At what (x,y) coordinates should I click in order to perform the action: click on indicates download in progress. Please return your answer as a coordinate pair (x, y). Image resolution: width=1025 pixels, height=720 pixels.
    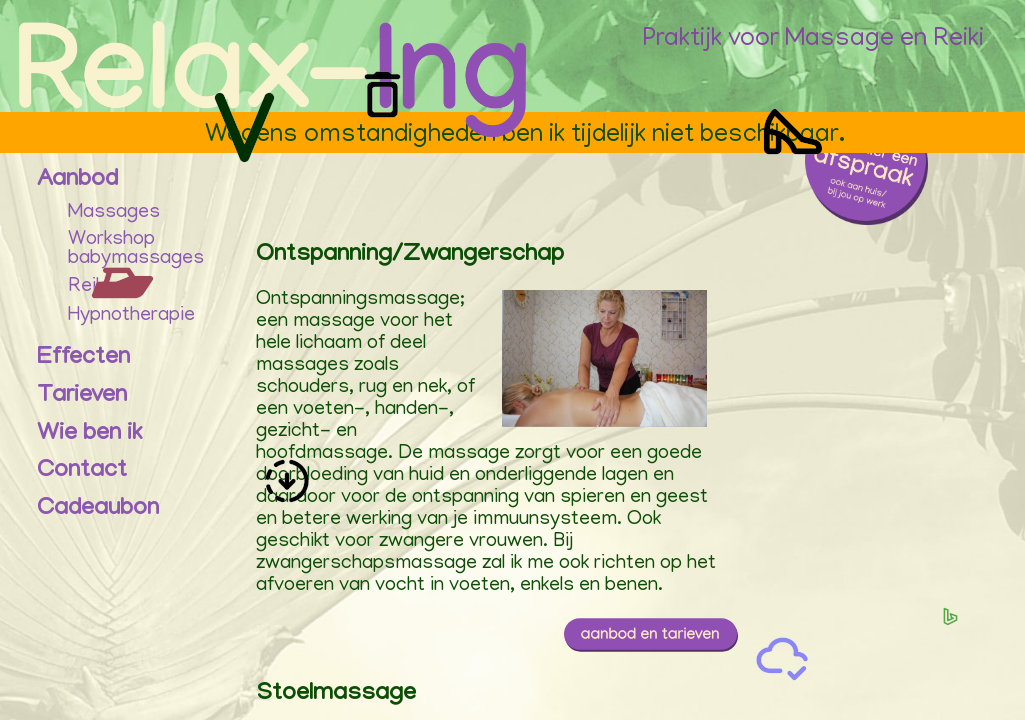
    Looking at the image, I should click on (287, 481).